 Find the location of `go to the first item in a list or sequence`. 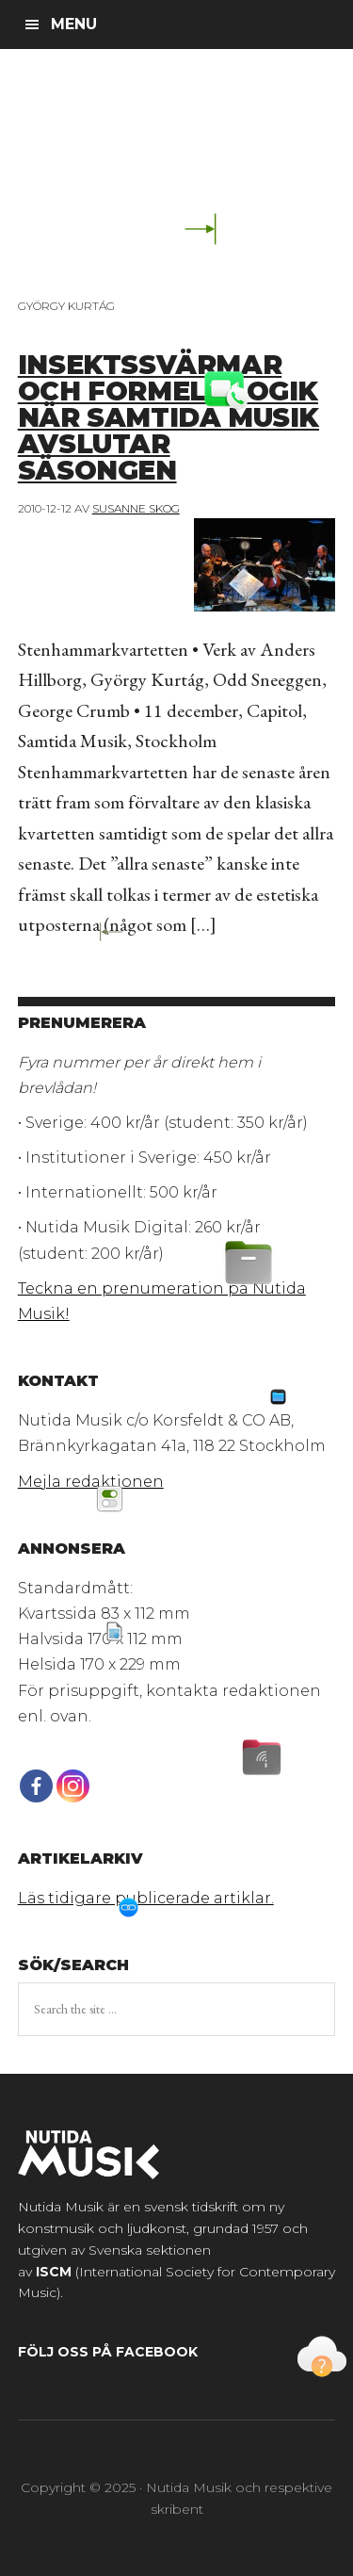

go to the first item in a list or sequence is located at coordinates (111, 932).